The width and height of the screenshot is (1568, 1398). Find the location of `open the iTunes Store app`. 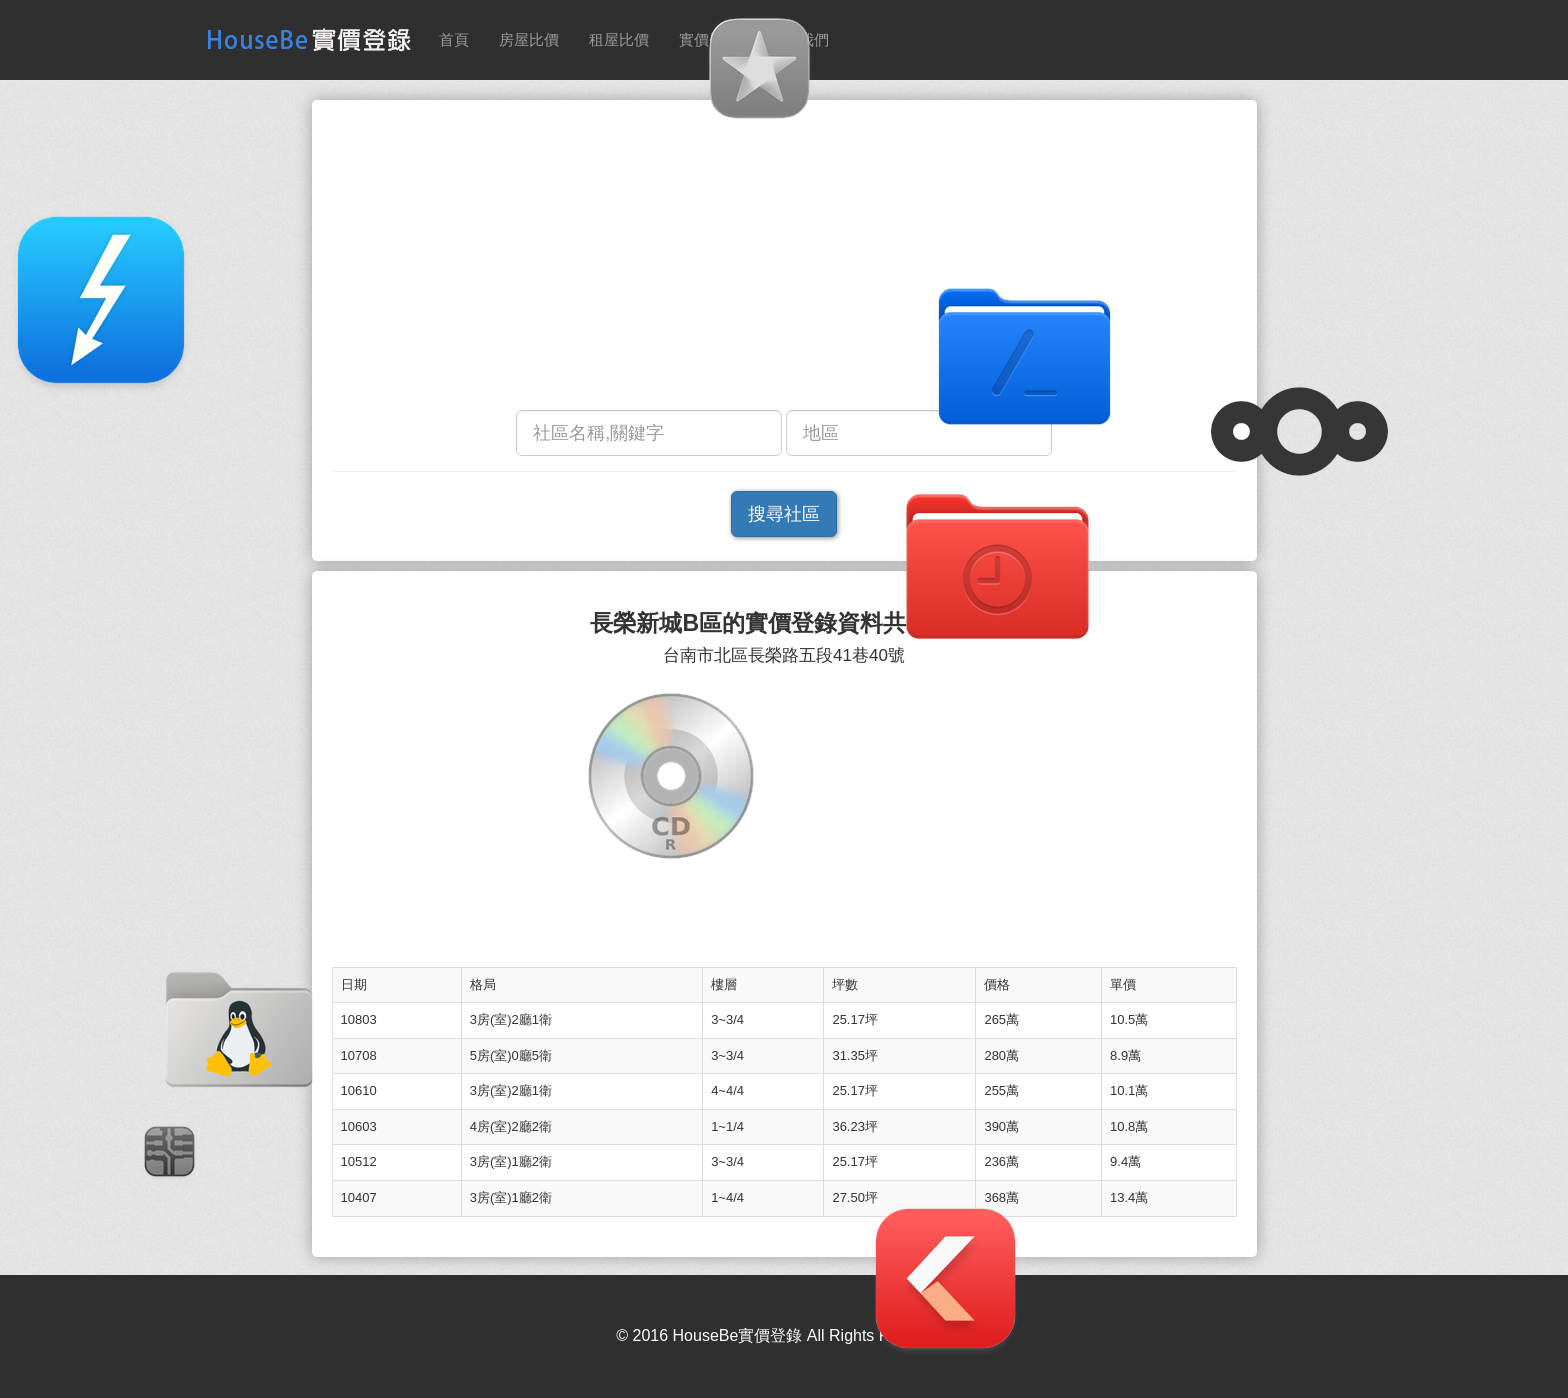

open the iTunes Store app is located at coordinates (759, 68).